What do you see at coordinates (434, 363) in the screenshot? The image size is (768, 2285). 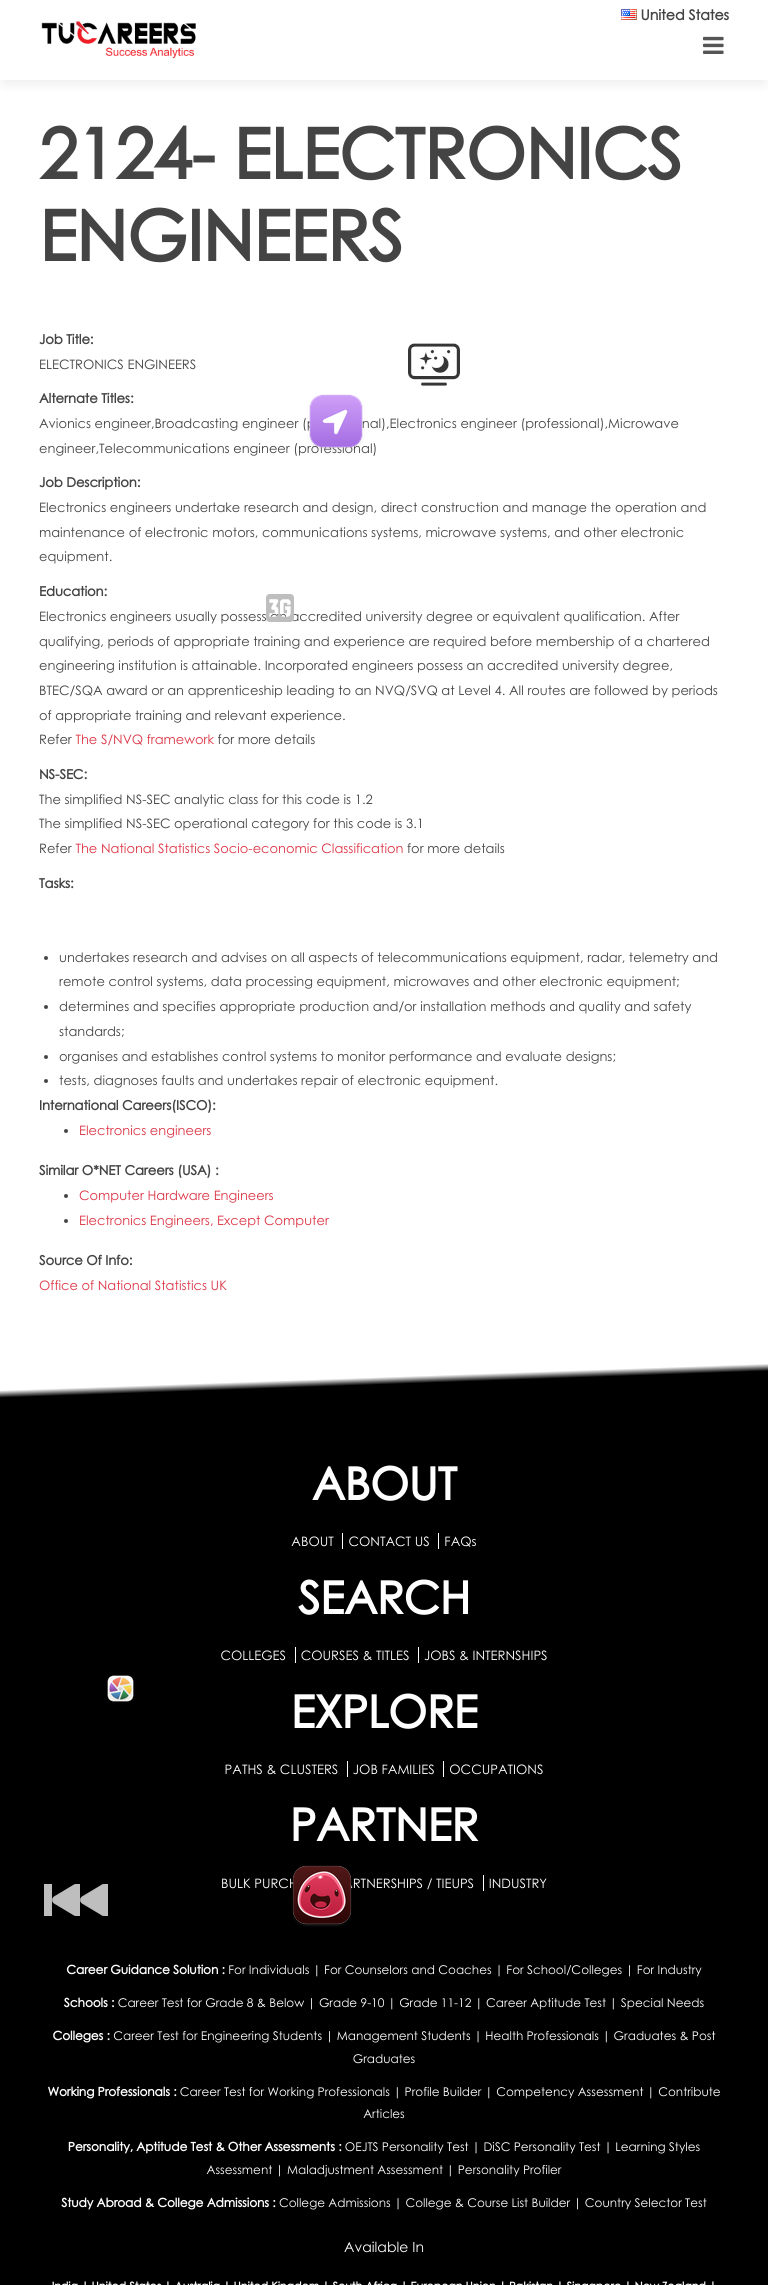 I see `access screensaver settings` at bounding box center [434, 363].